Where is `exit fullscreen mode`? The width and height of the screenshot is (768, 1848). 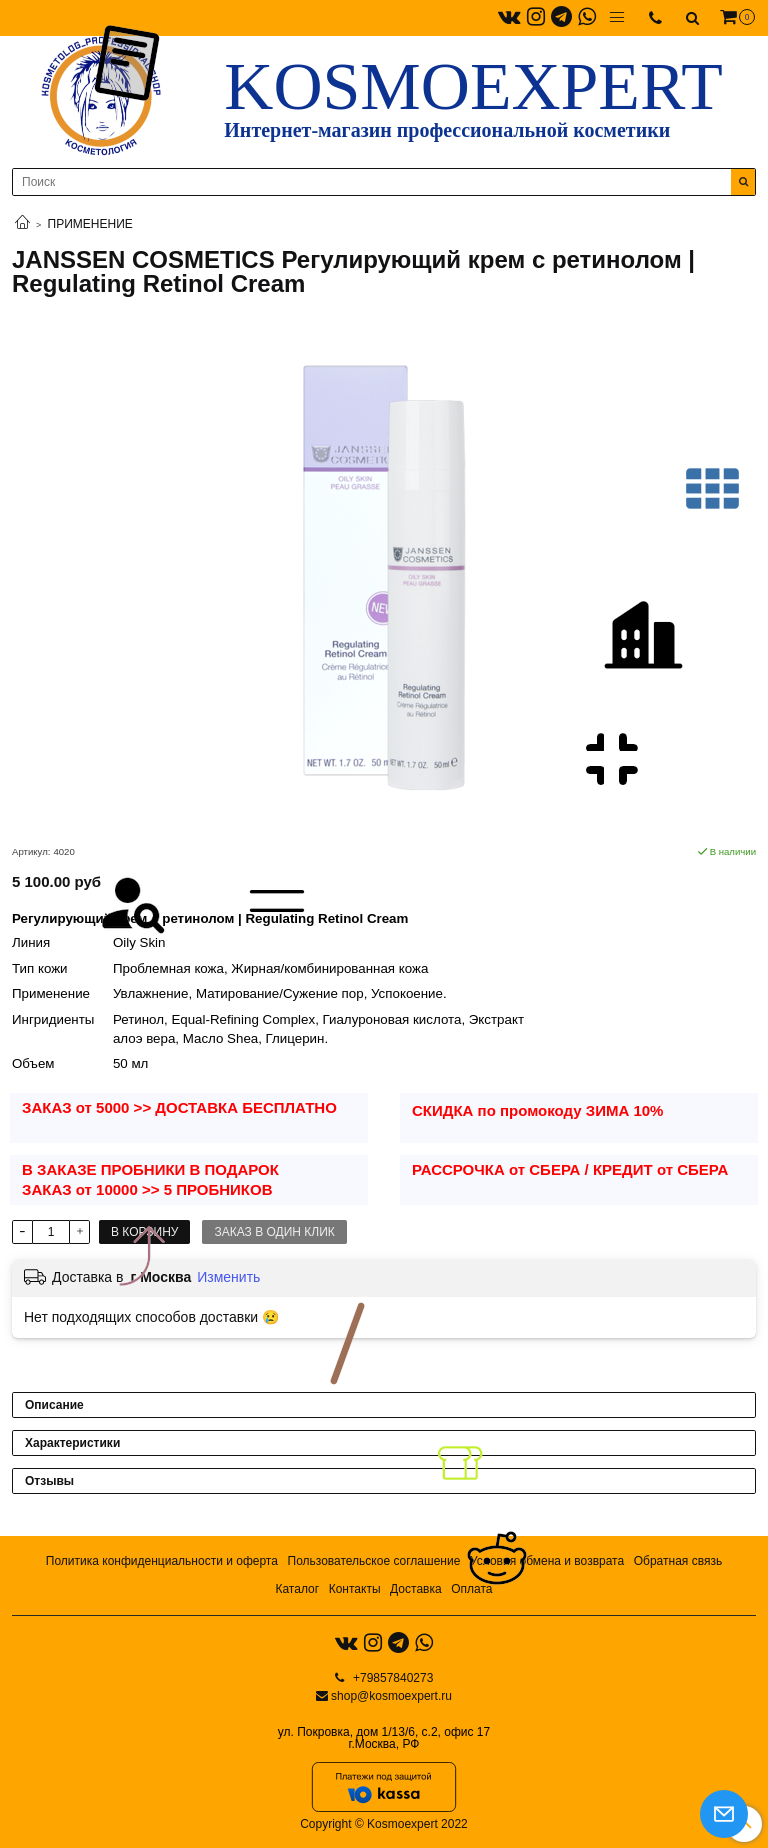 exit fullscreen mode is located at coordinates (612, 759).